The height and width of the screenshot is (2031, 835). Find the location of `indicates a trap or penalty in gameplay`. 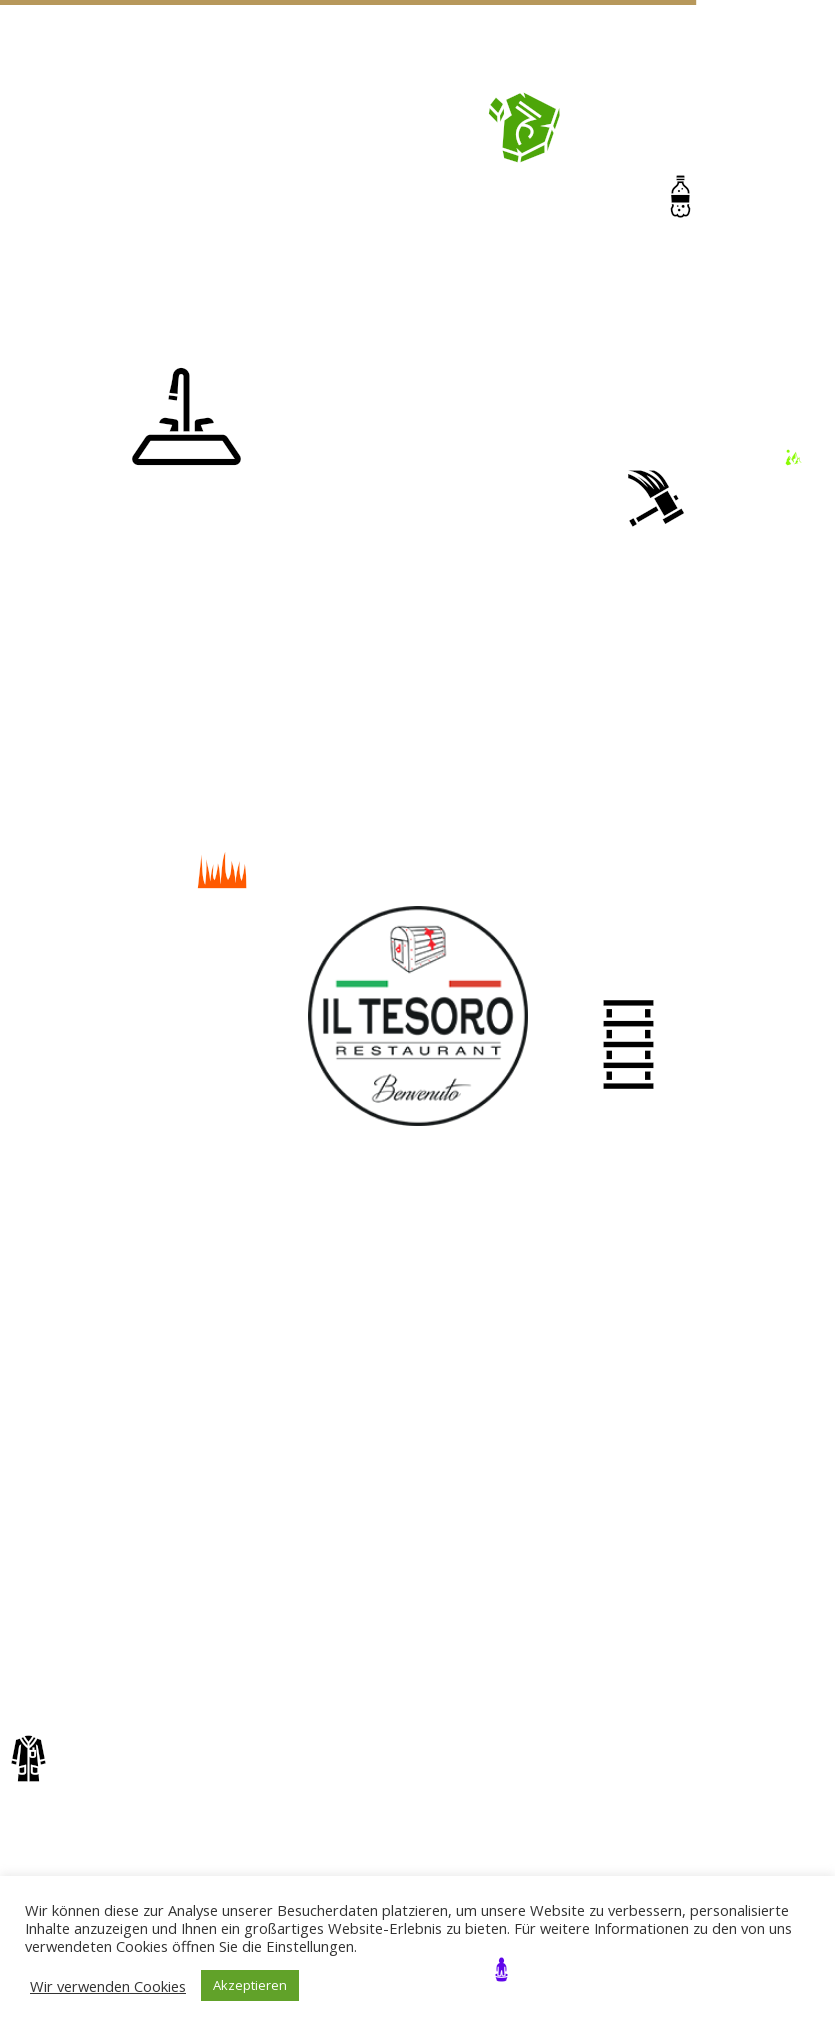

indicates a trap or penalty in gameplay is located at coordinates (501, 1969).